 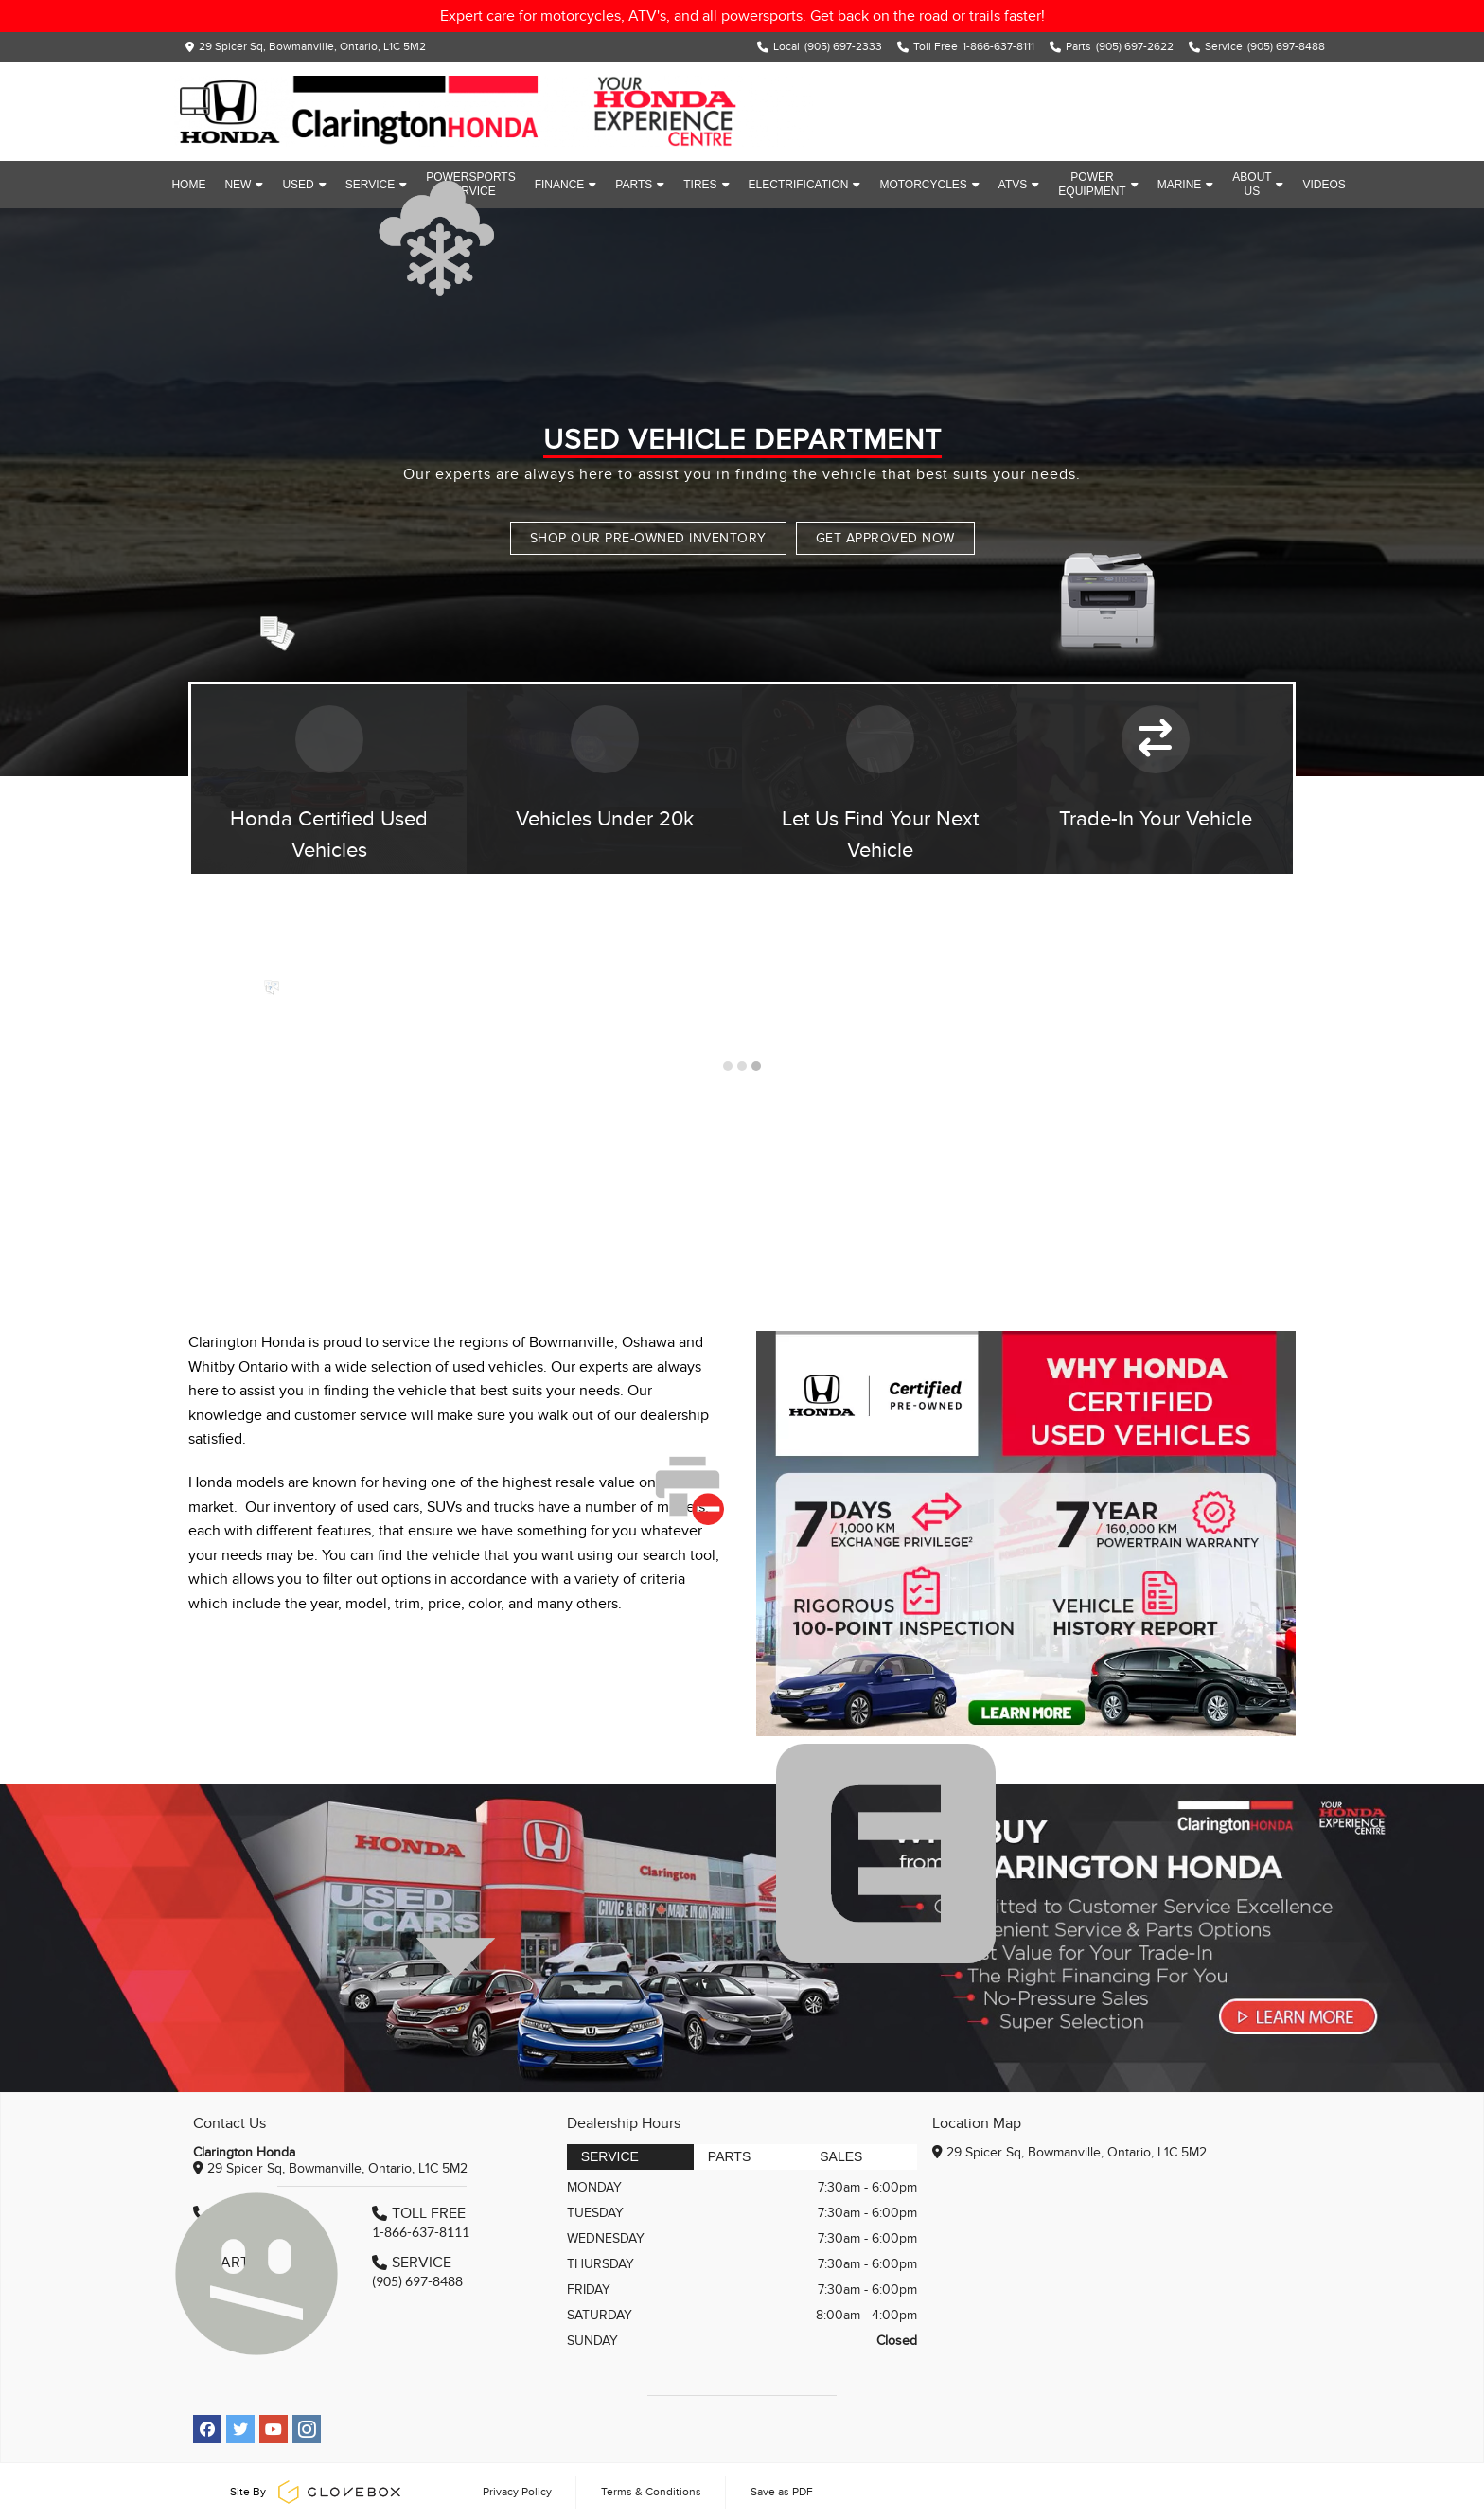 I want to click on indicates snowy weather conditions, so click(x=436, y=239).